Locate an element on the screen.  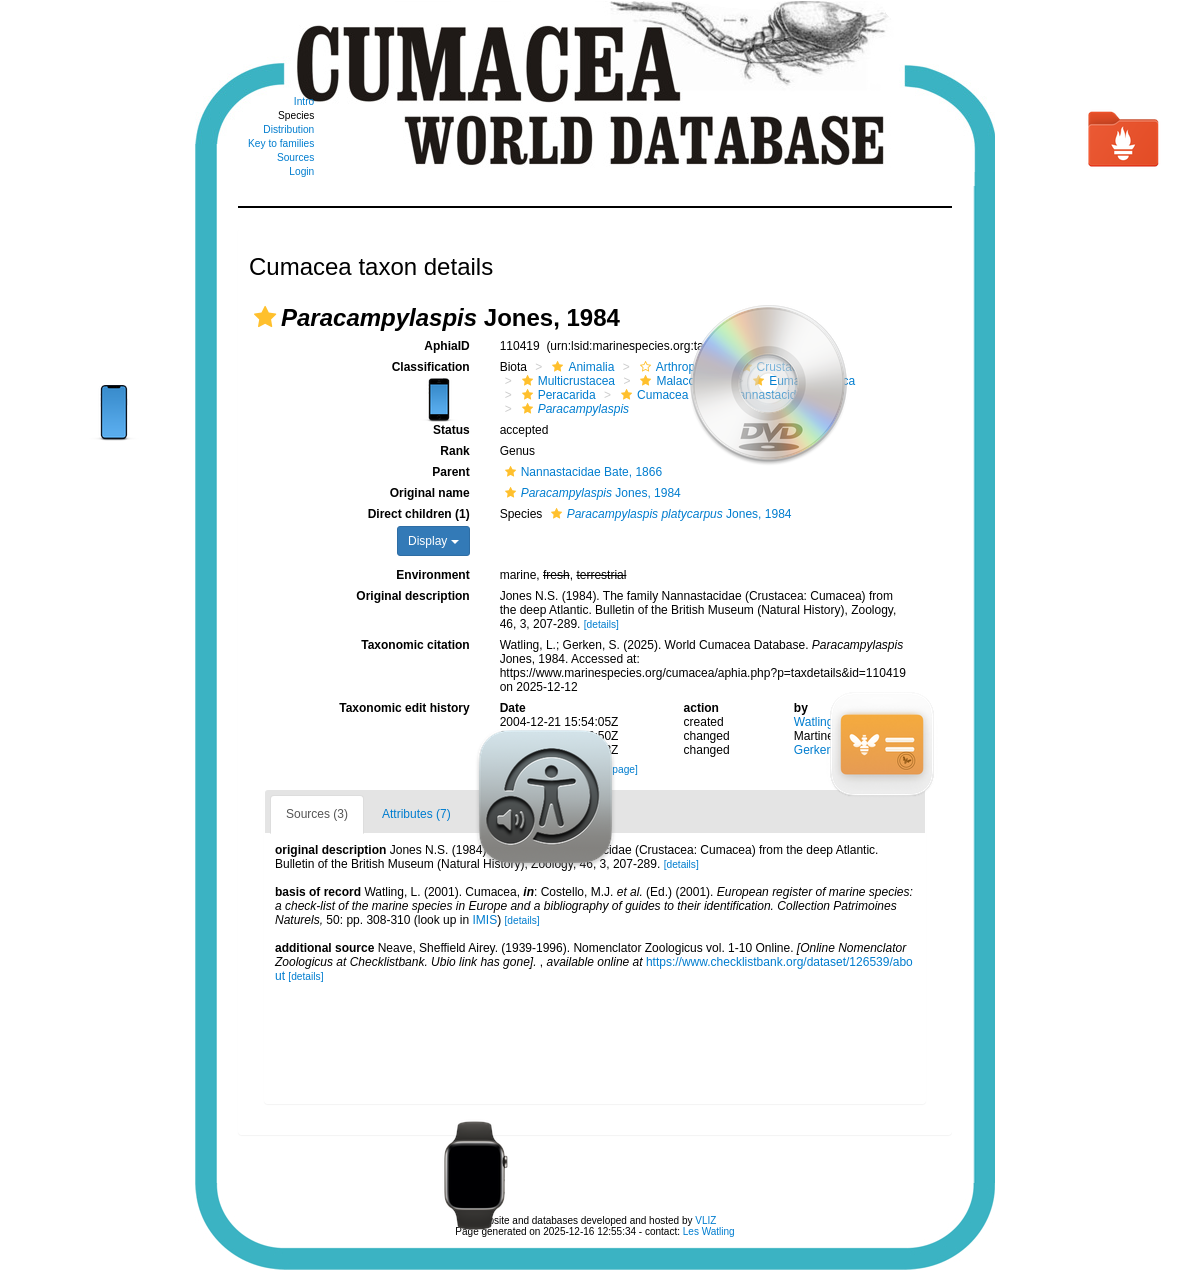
open kandji passport login or authentication is located at coordinates (882, 744).